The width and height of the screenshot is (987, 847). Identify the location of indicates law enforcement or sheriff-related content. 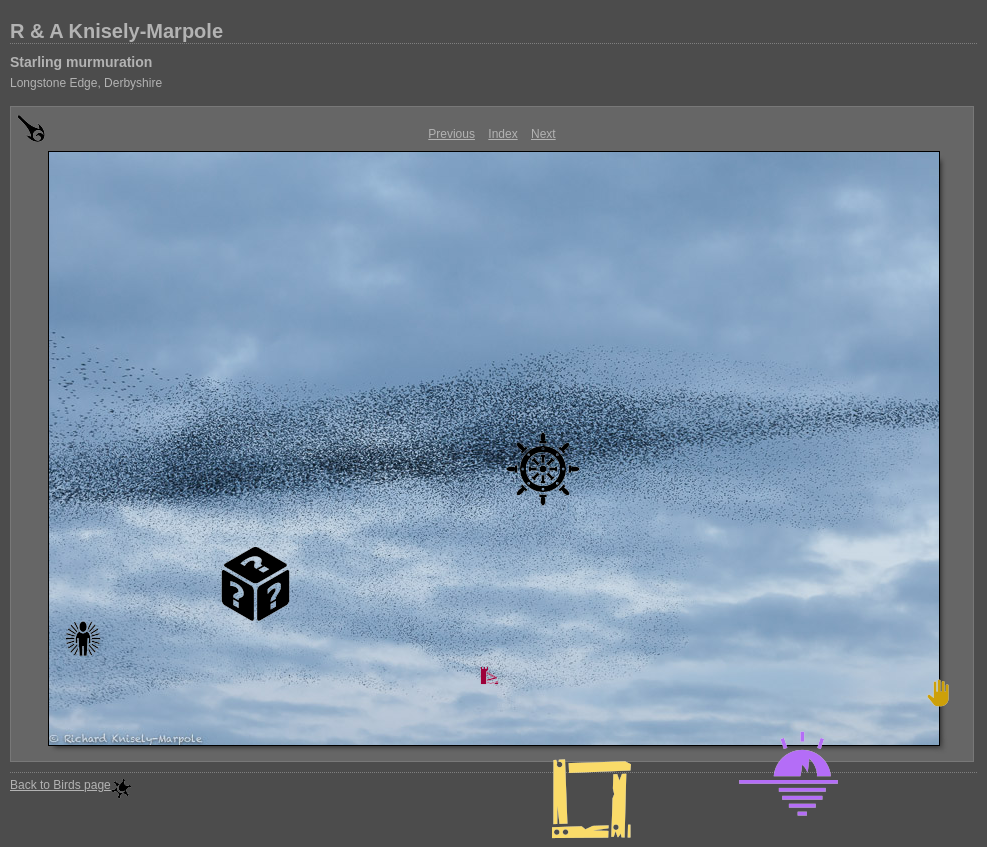
(121, 788).